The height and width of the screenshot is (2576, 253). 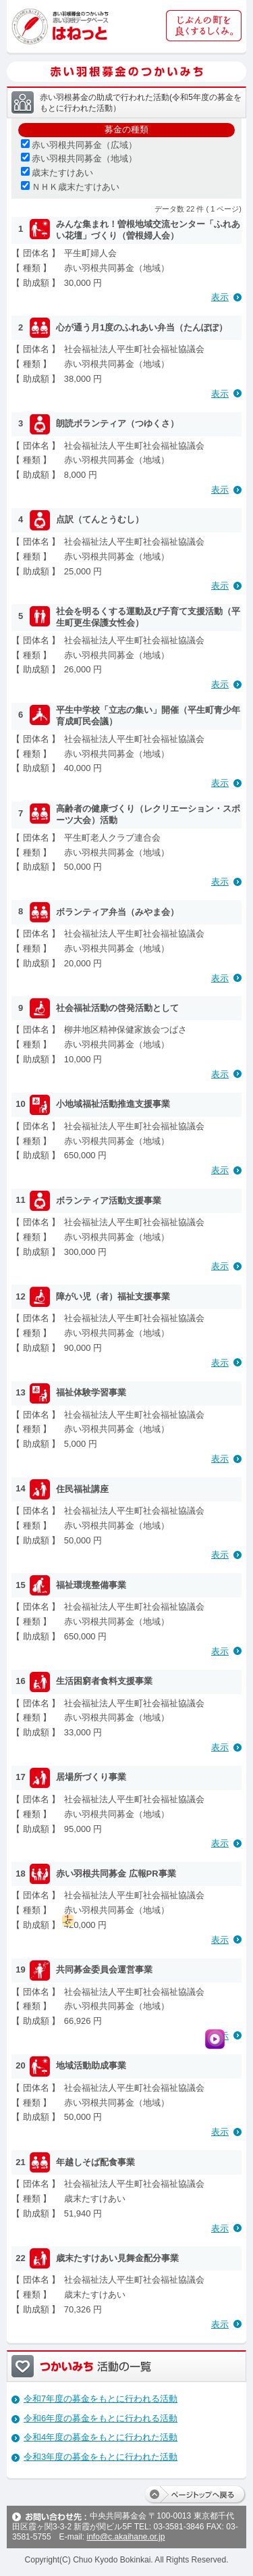 What do you see at coordinates (215, 2039) in the screenshot?
I see `open mpv media player` at bounding box center [215, 2039].